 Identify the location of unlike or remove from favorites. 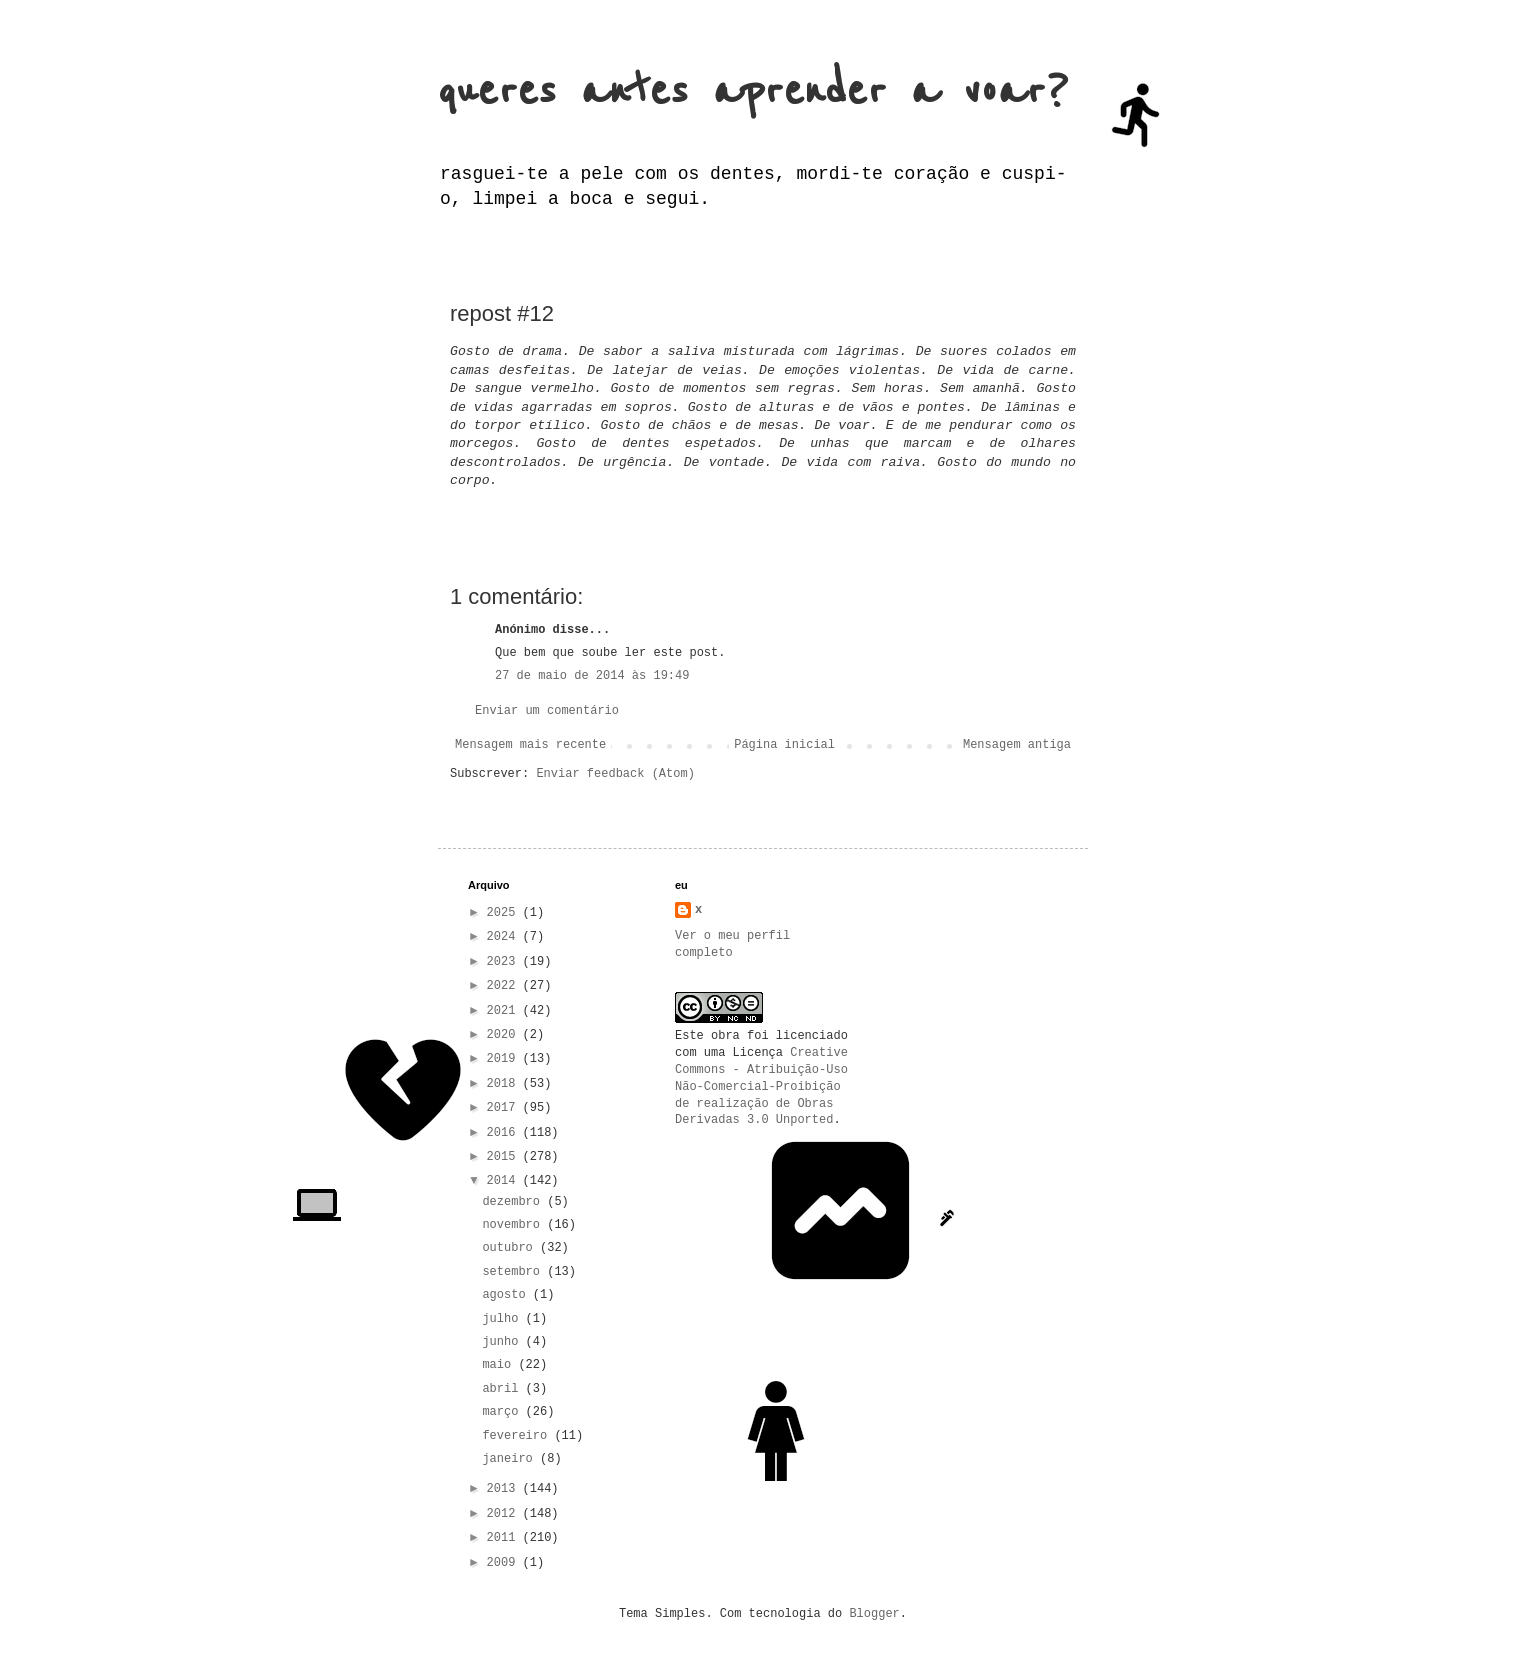
(403, 1090).